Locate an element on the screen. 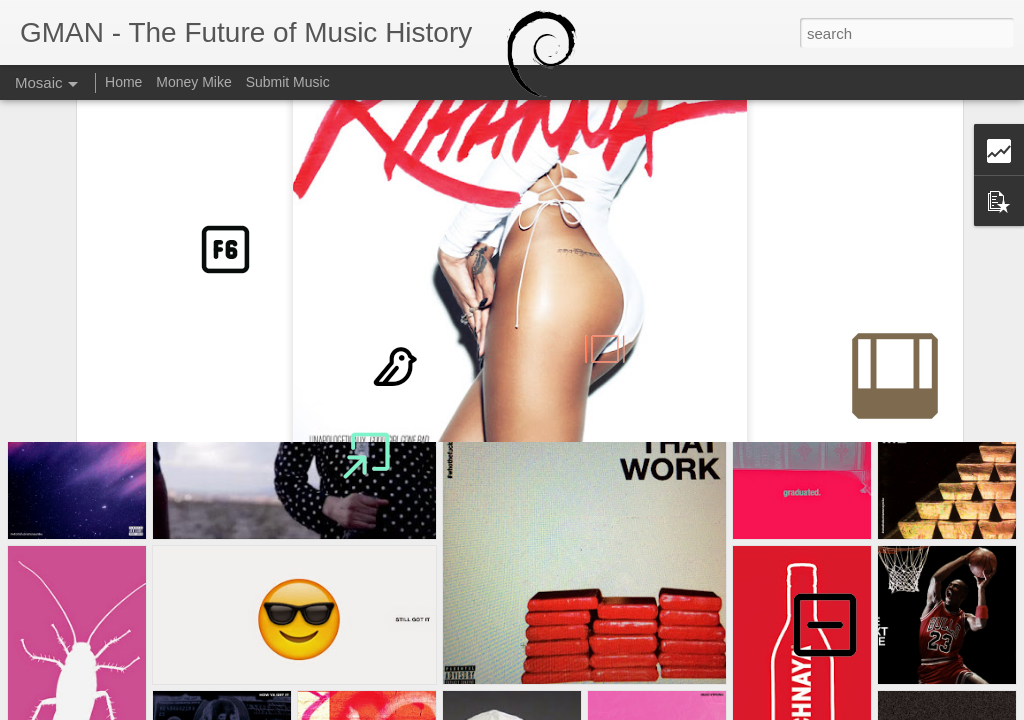  access twitter or social media sharing is located at coordinates (396, 368).